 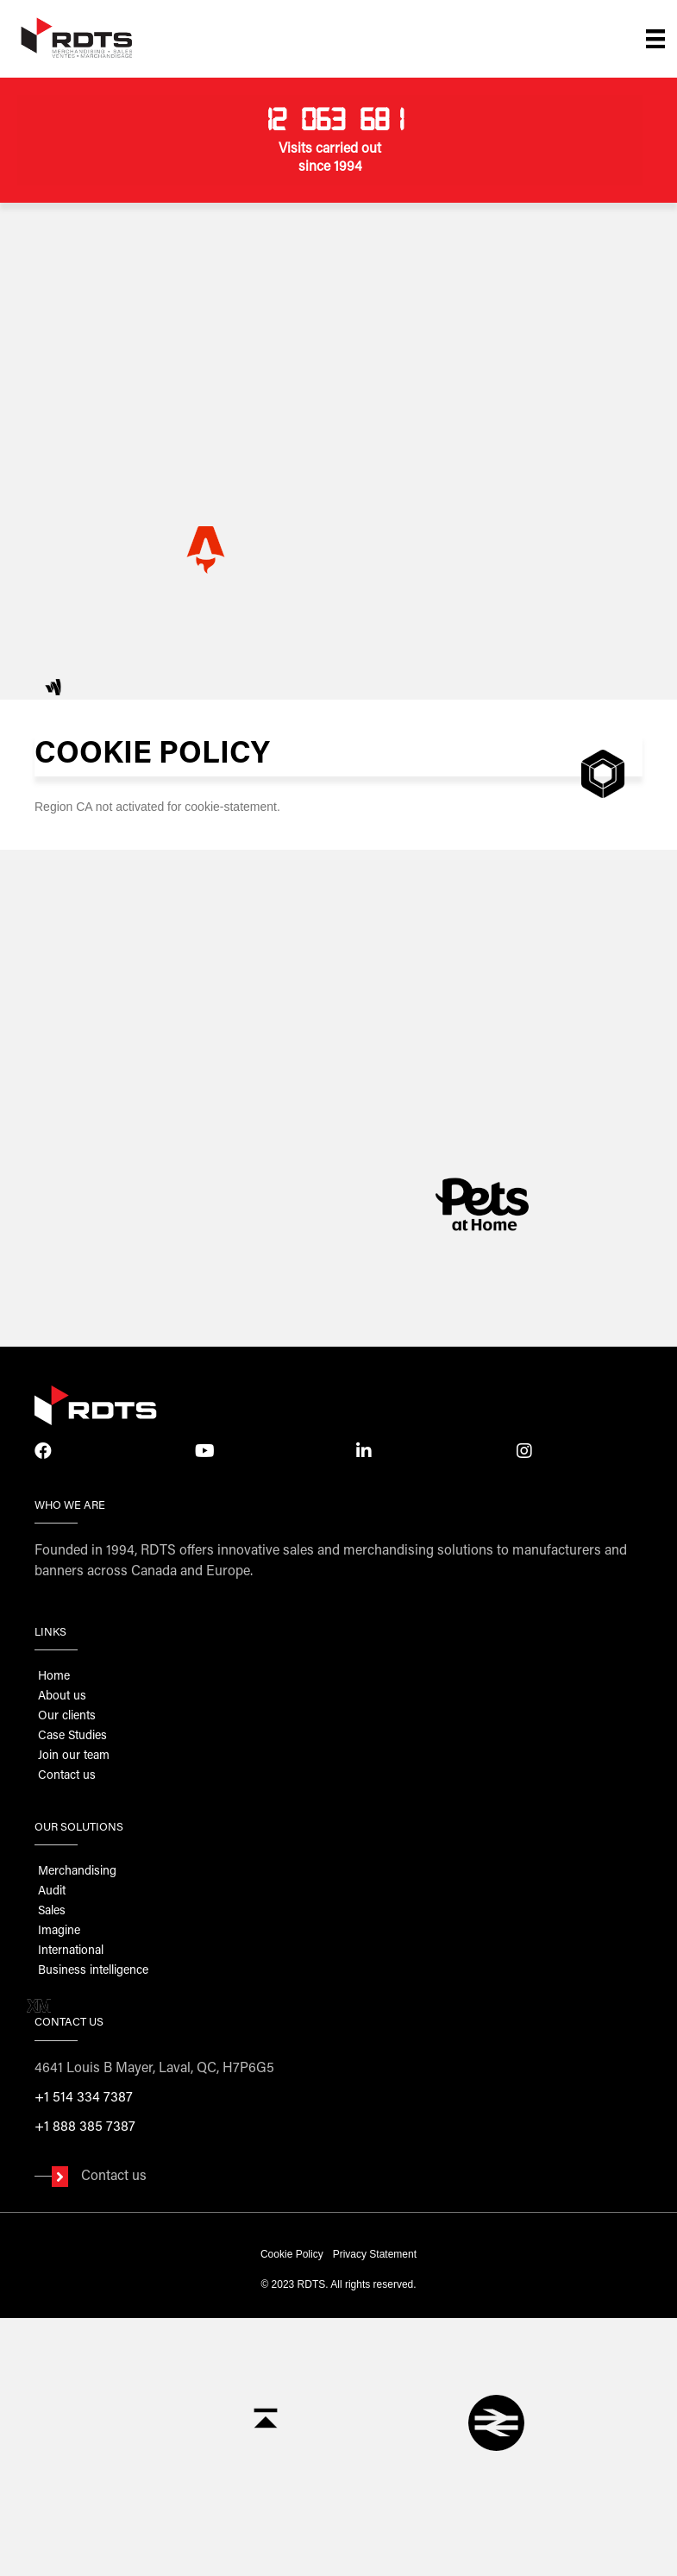 I want to click on skip to the beginning or top of content, so click(x=266, y=2418).